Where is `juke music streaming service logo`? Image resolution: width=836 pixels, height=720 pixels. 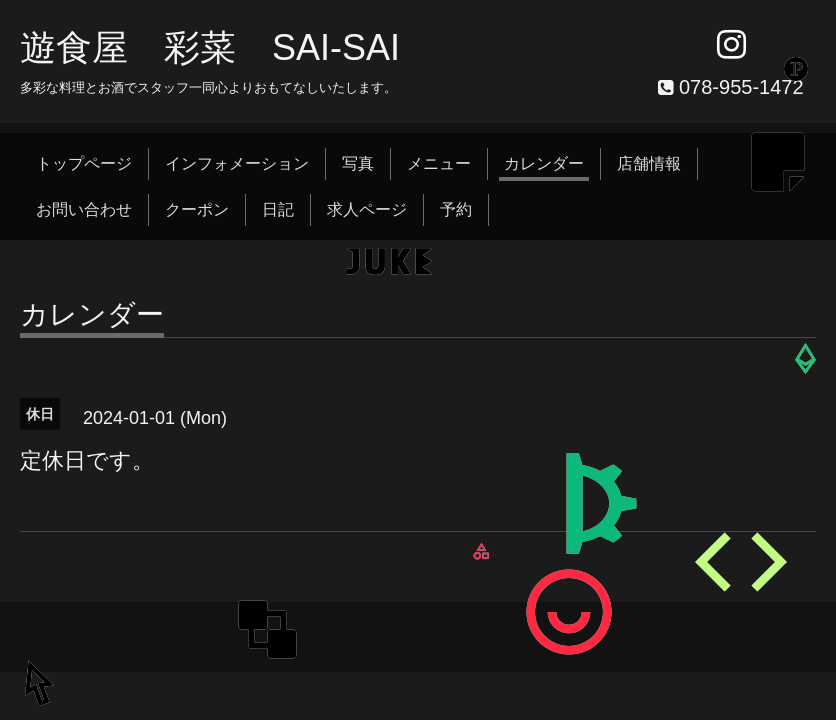
juke music streaming service logo is located at coordinates (389, 261).